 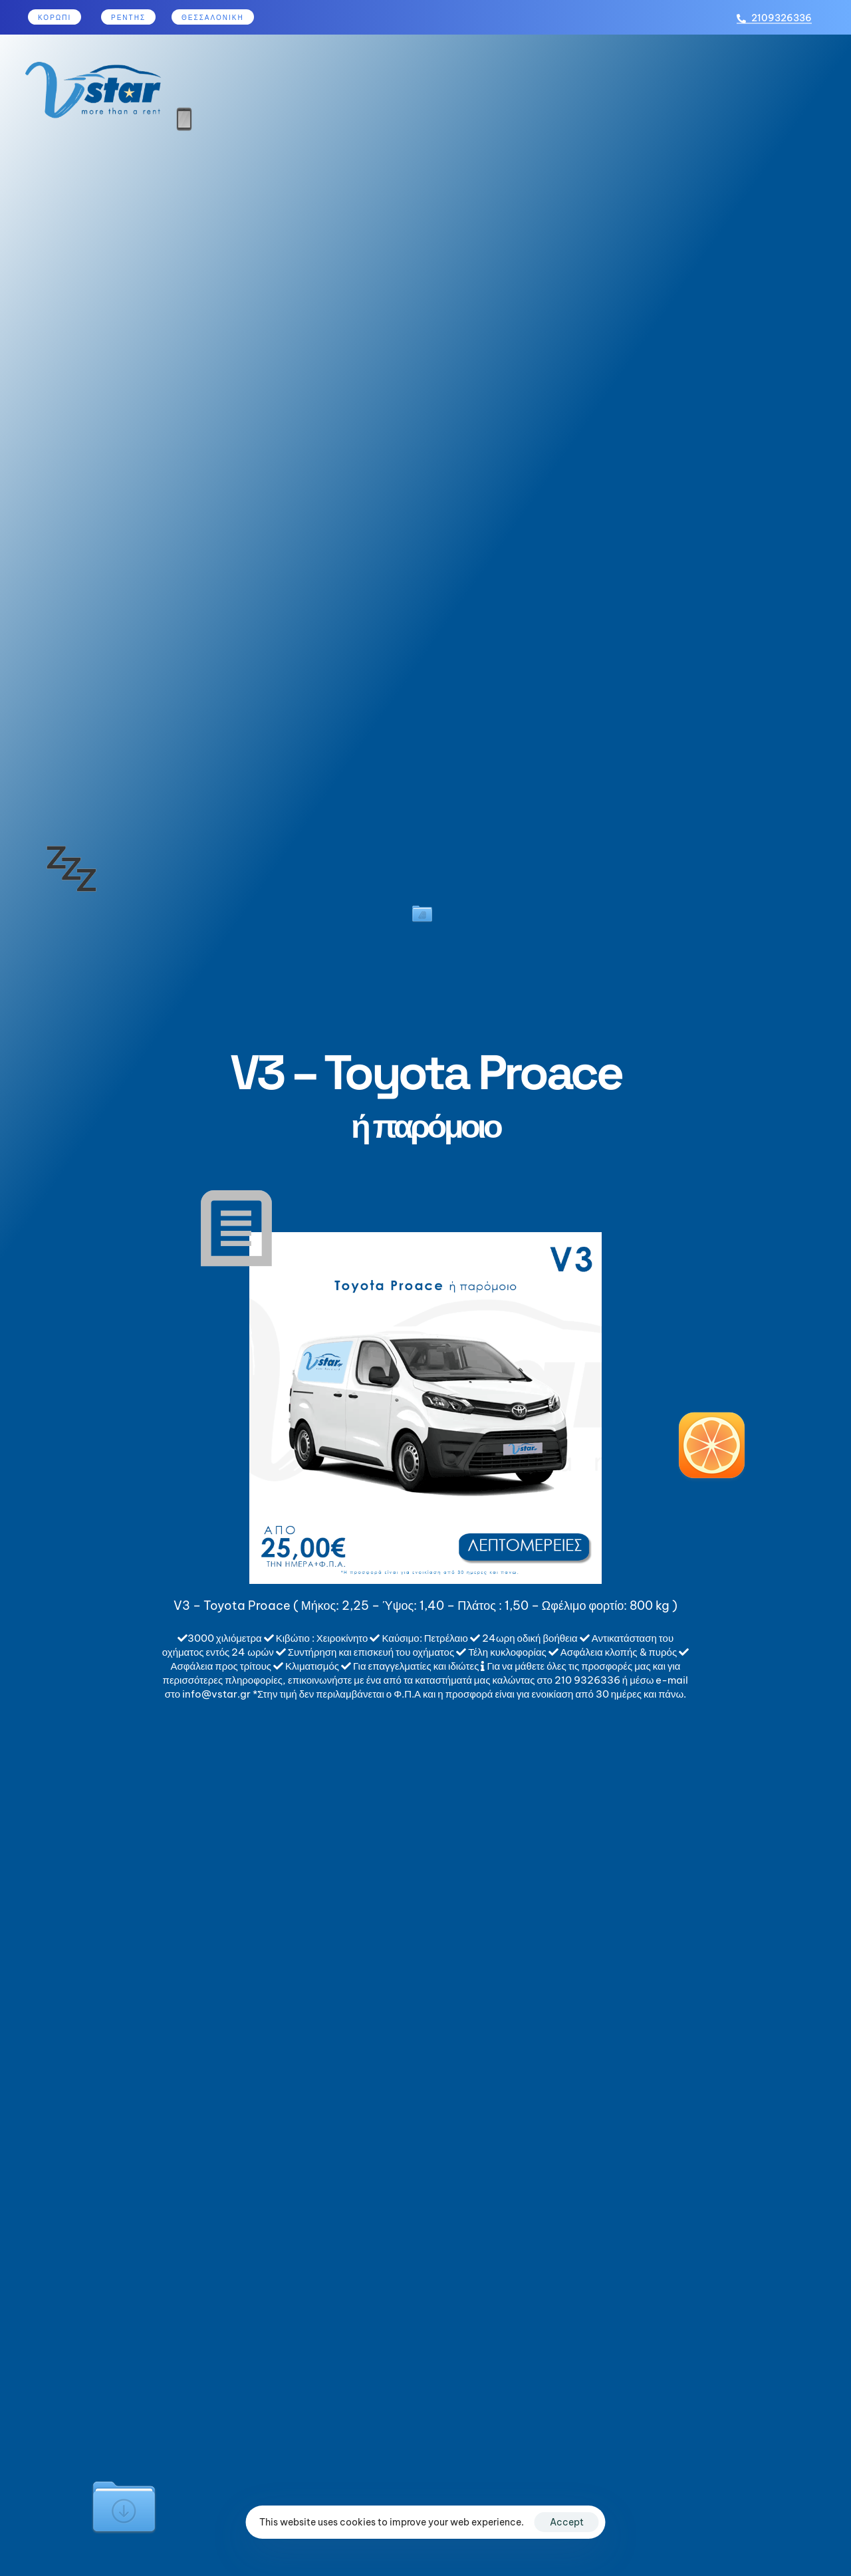 What do you see at coordinates (711, 1445) in the screenshot?
I see `open clementine music player` at bounding box center [711, 1445].